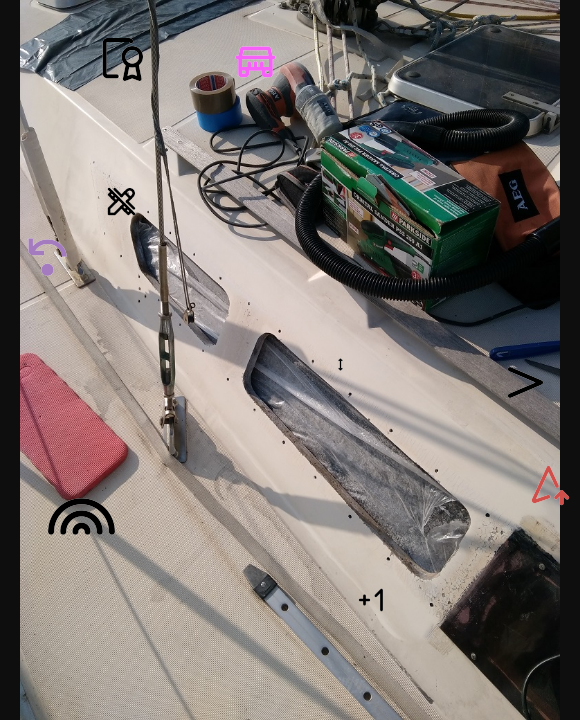 Image resolution: width=580 pixels, height=720 pixels. I want to click on navigate to the next item or page, so click(525, 382).